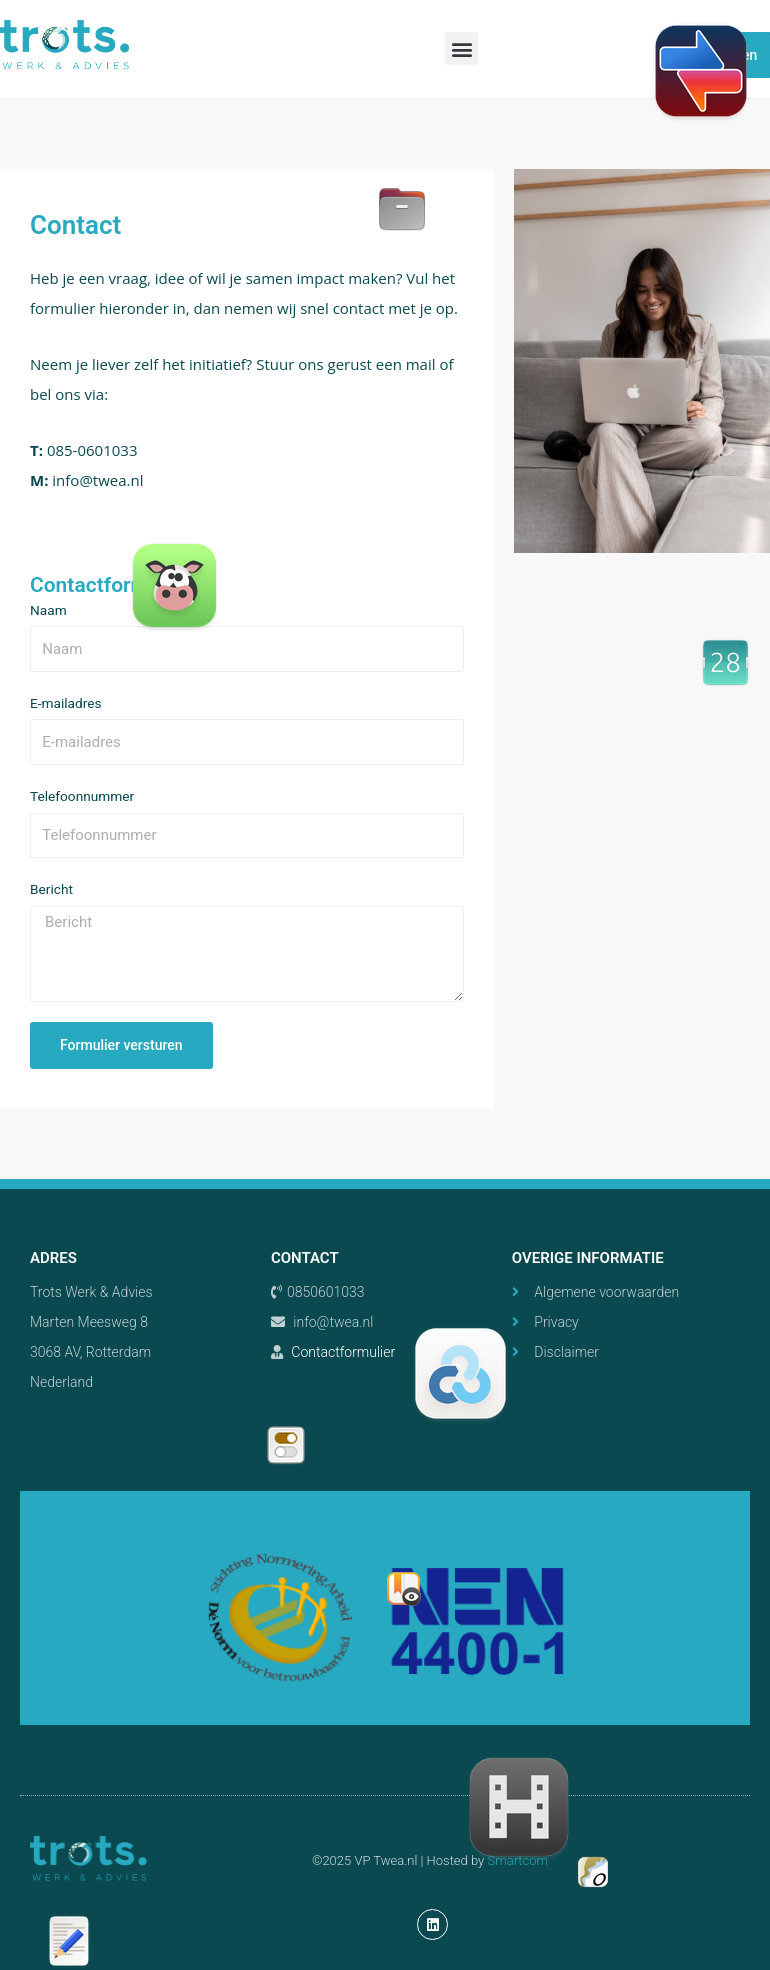 The image size is (770, 1970). Describe the element at coordinates (286, 1445) in the screenshot. I see `open system tweaks or settings customization` at that location.